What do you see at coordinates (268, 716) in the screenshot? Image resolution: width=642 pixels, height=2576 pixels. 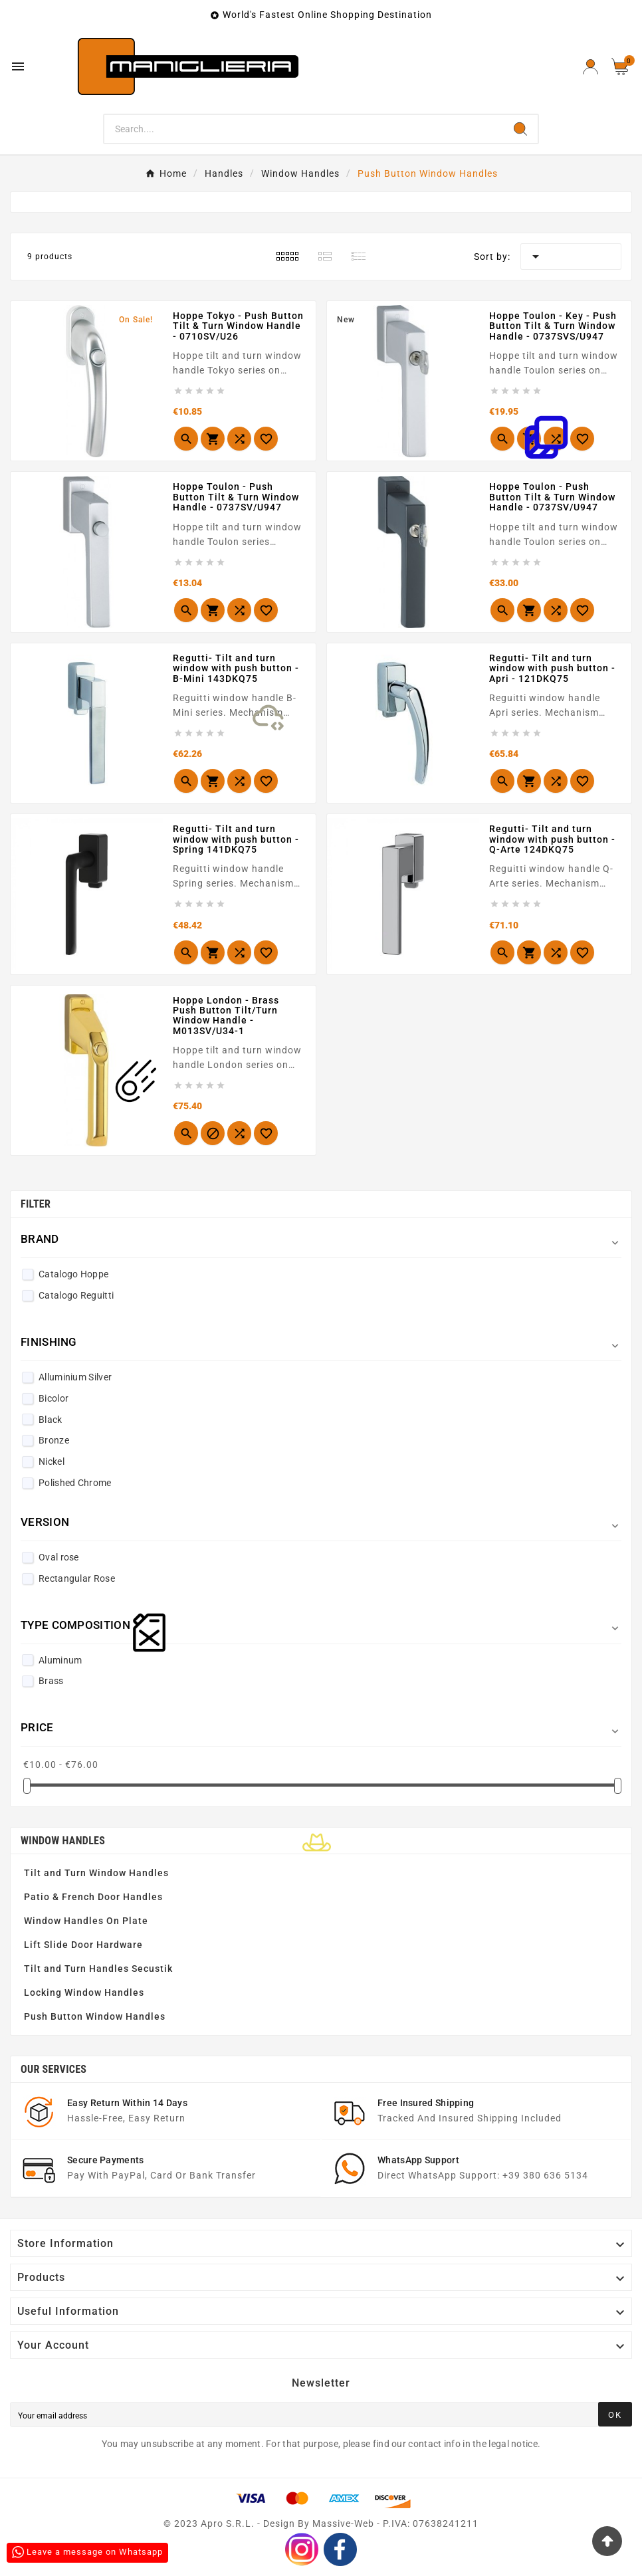 I see `access cloud-based code or development tools` at bounding box center [268, 716].